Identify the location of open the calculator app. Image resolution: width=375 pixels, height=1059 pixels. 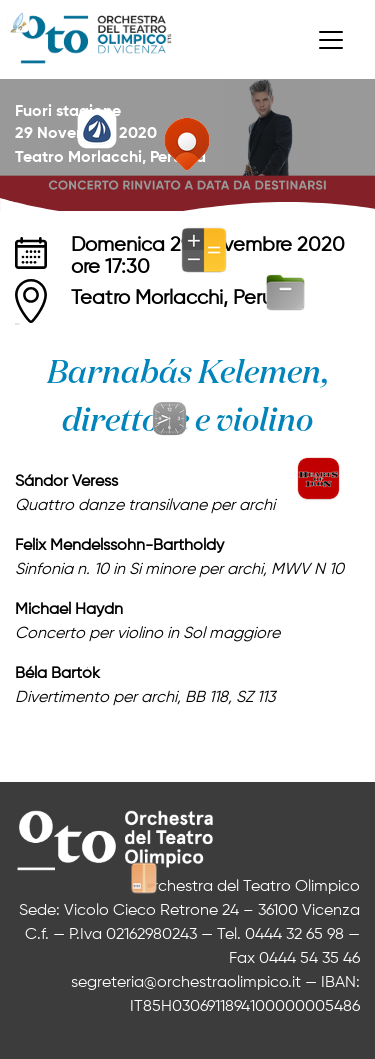
(204, 250).